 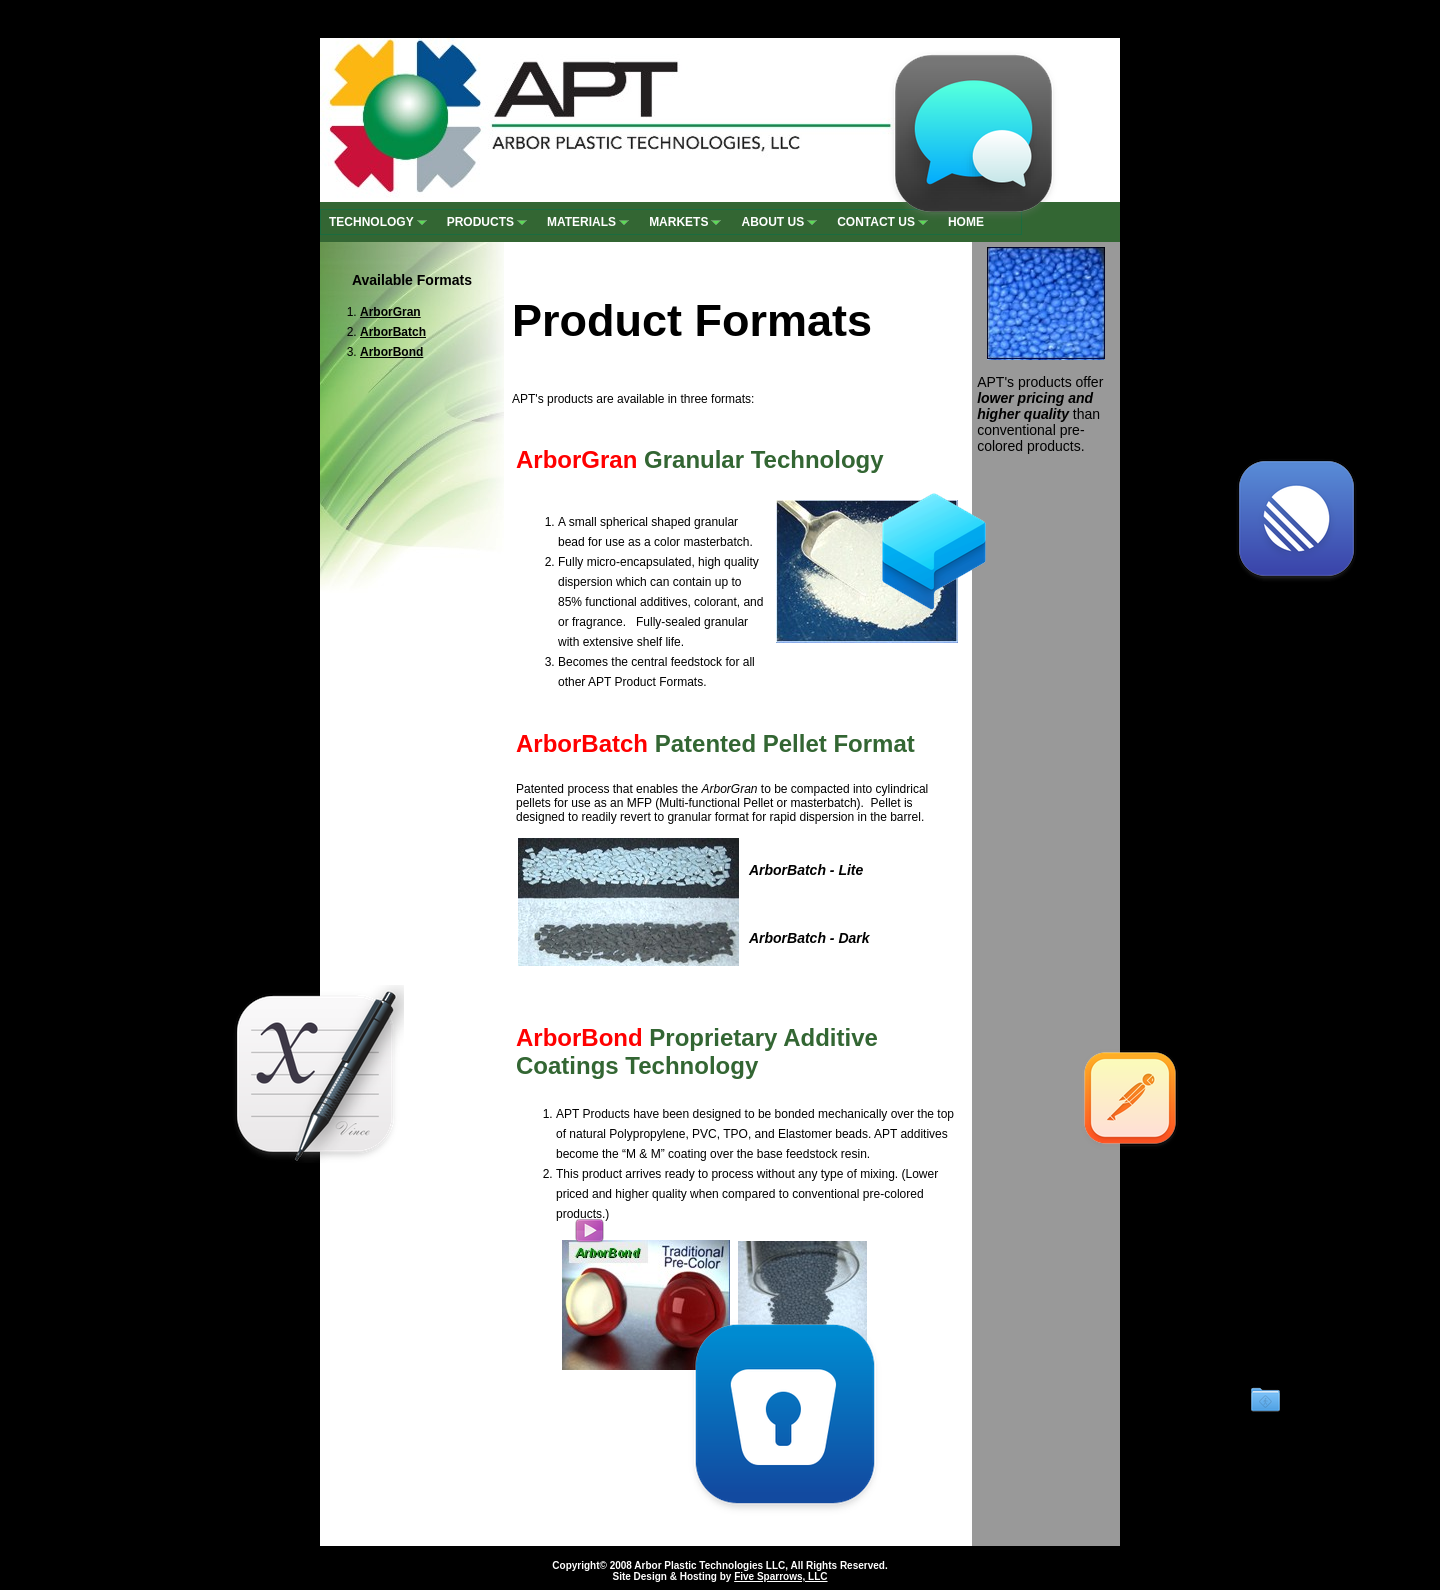 I want to click on open the assistant app, so click(x=934, y=552).